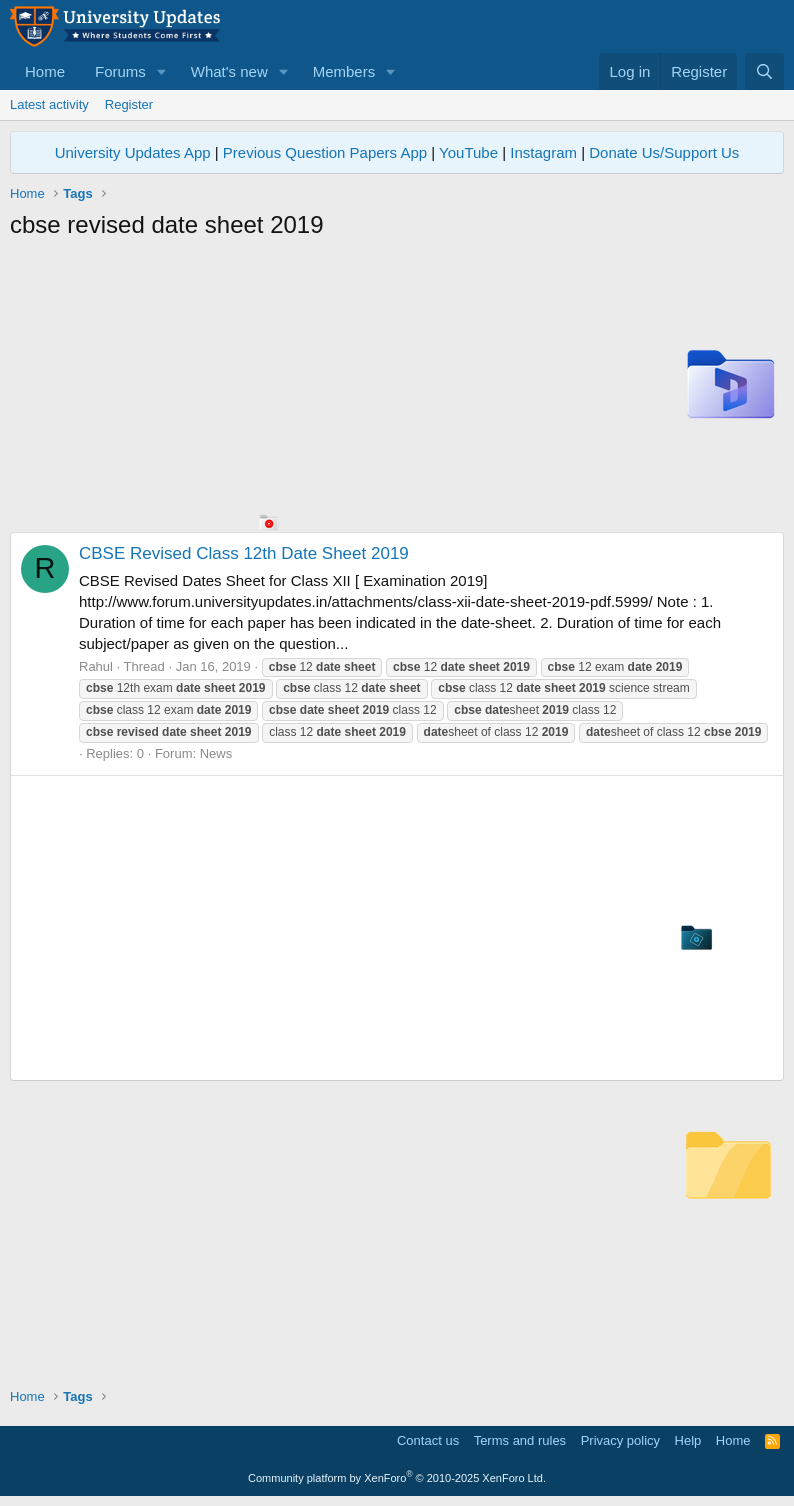  What do you see at coordinates (269, 523) in the screenshot?
I see `open youtube music downloads folder` at bounding box center [269, 523].